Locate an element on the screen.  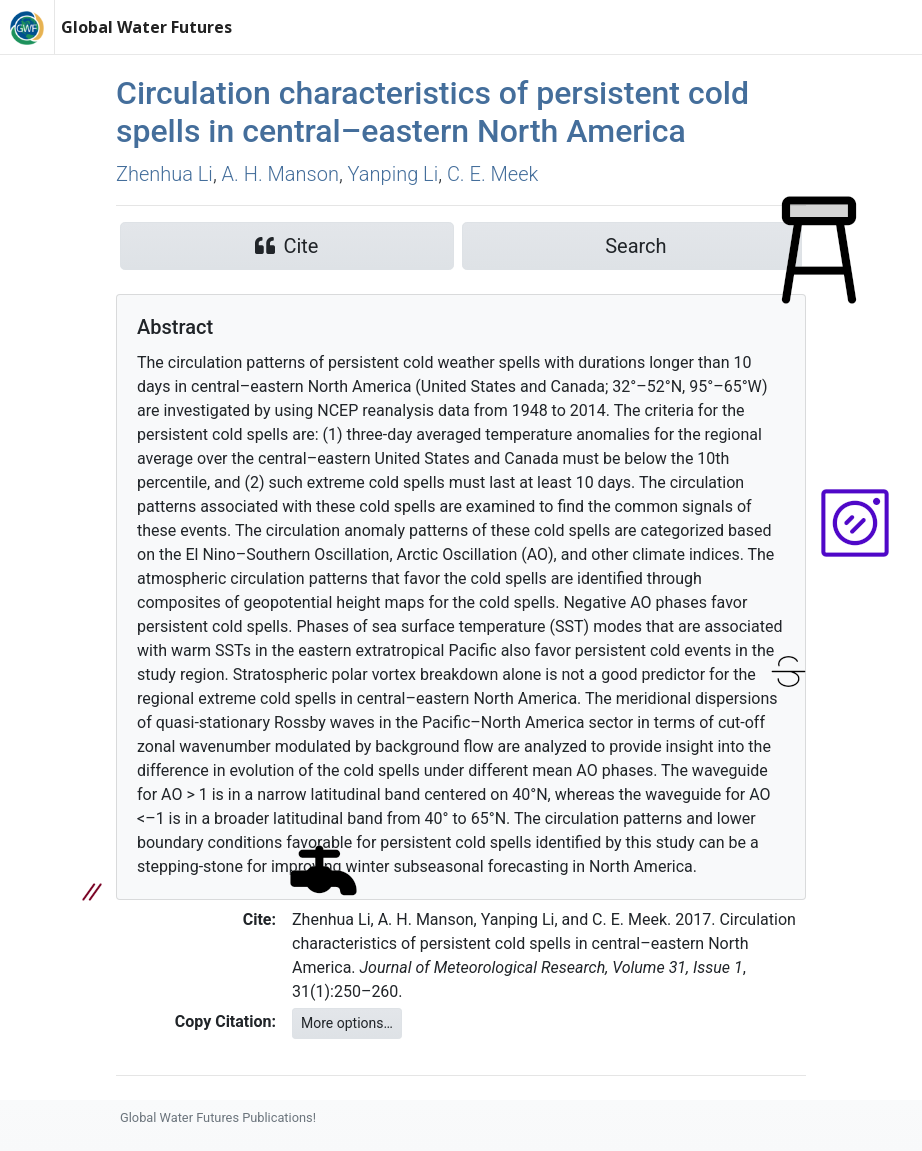
apply strikethrough formatting to selected text is located at coordinates (788, 671).